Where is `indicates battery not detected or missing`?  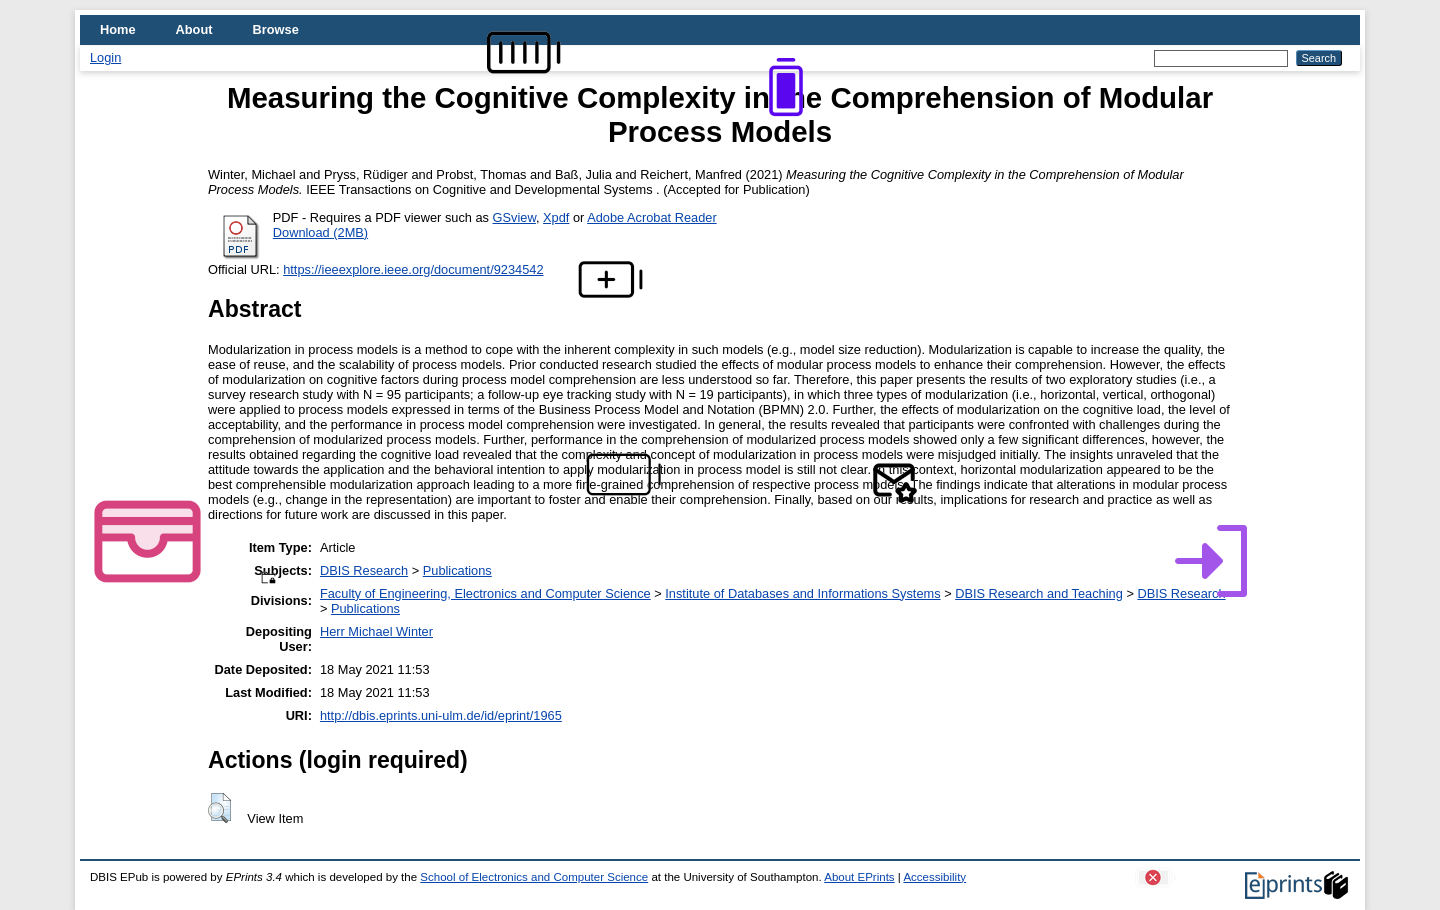
indicates battery not detected or missing is located at coordinates (1155, 877).